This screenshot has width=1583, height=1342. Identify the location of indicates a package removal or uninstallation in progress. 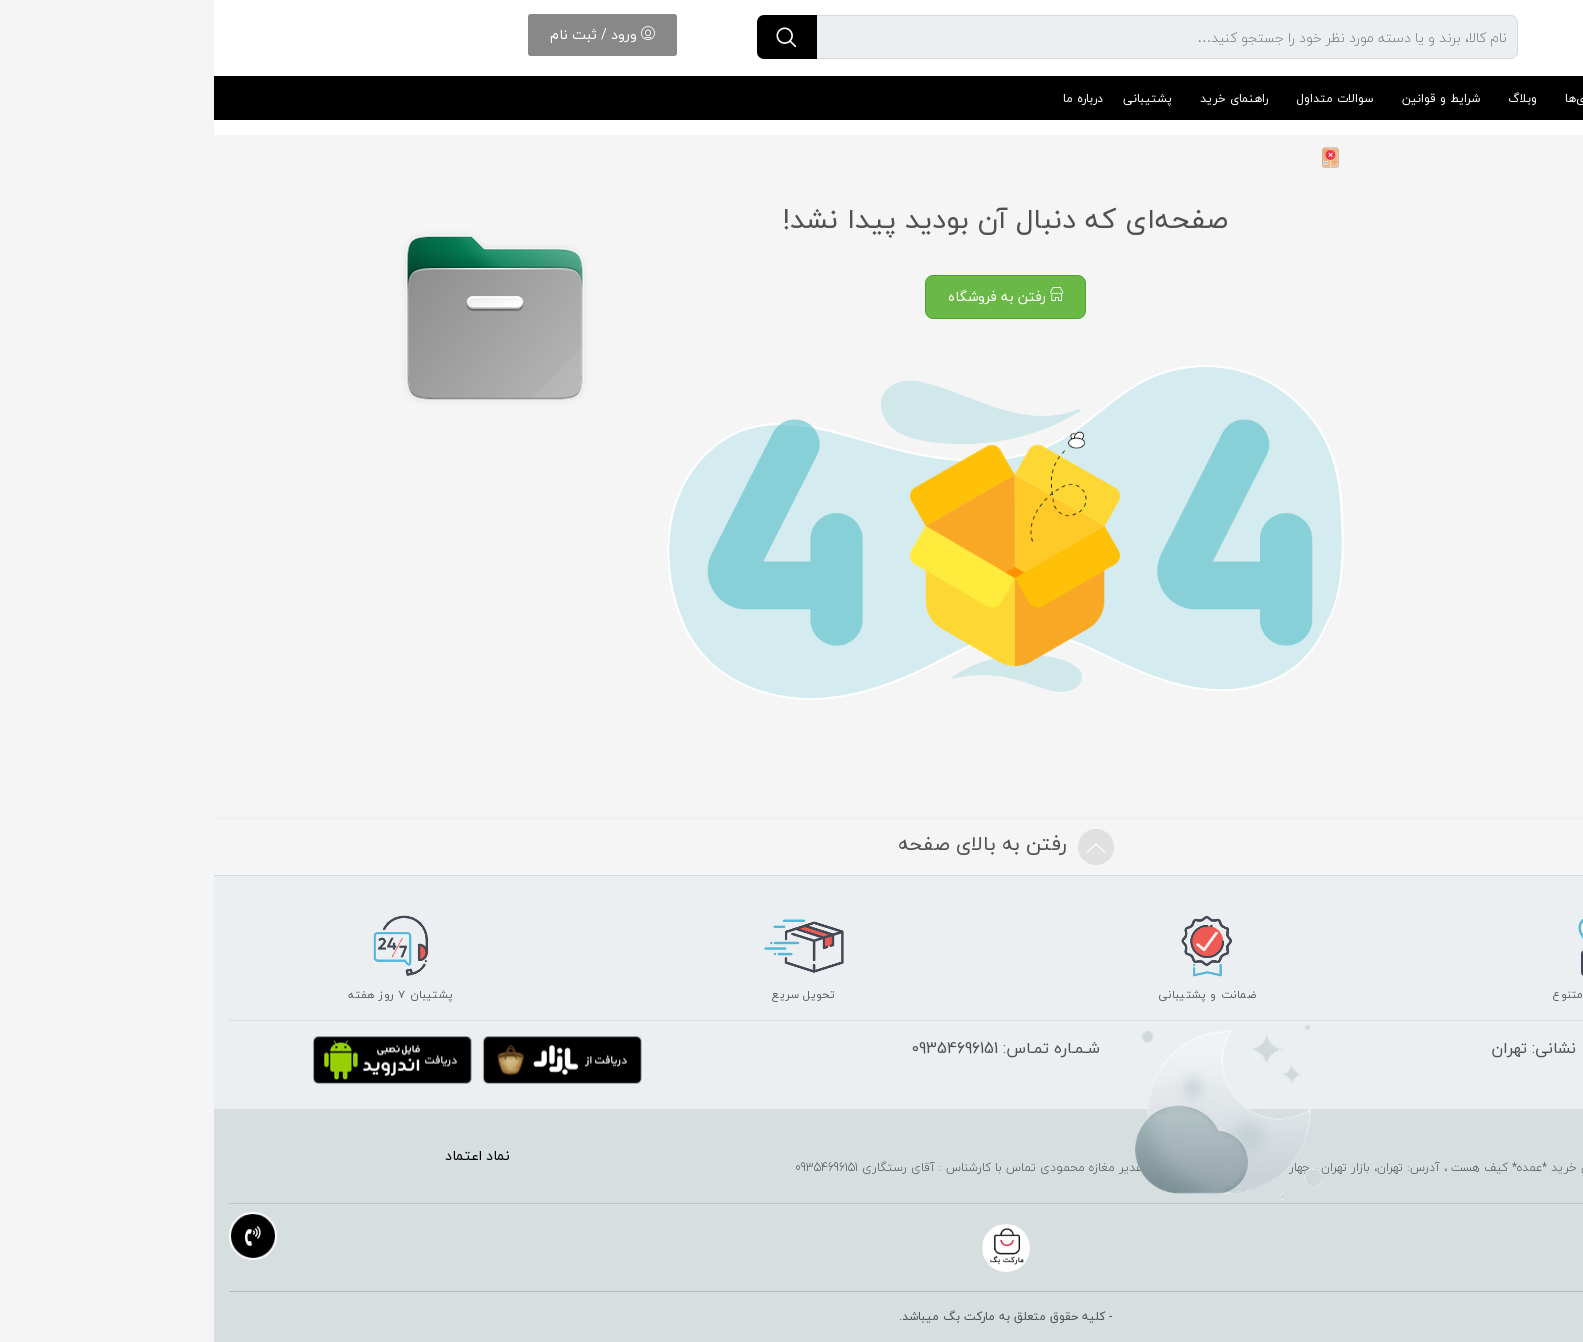
(1330, 157).